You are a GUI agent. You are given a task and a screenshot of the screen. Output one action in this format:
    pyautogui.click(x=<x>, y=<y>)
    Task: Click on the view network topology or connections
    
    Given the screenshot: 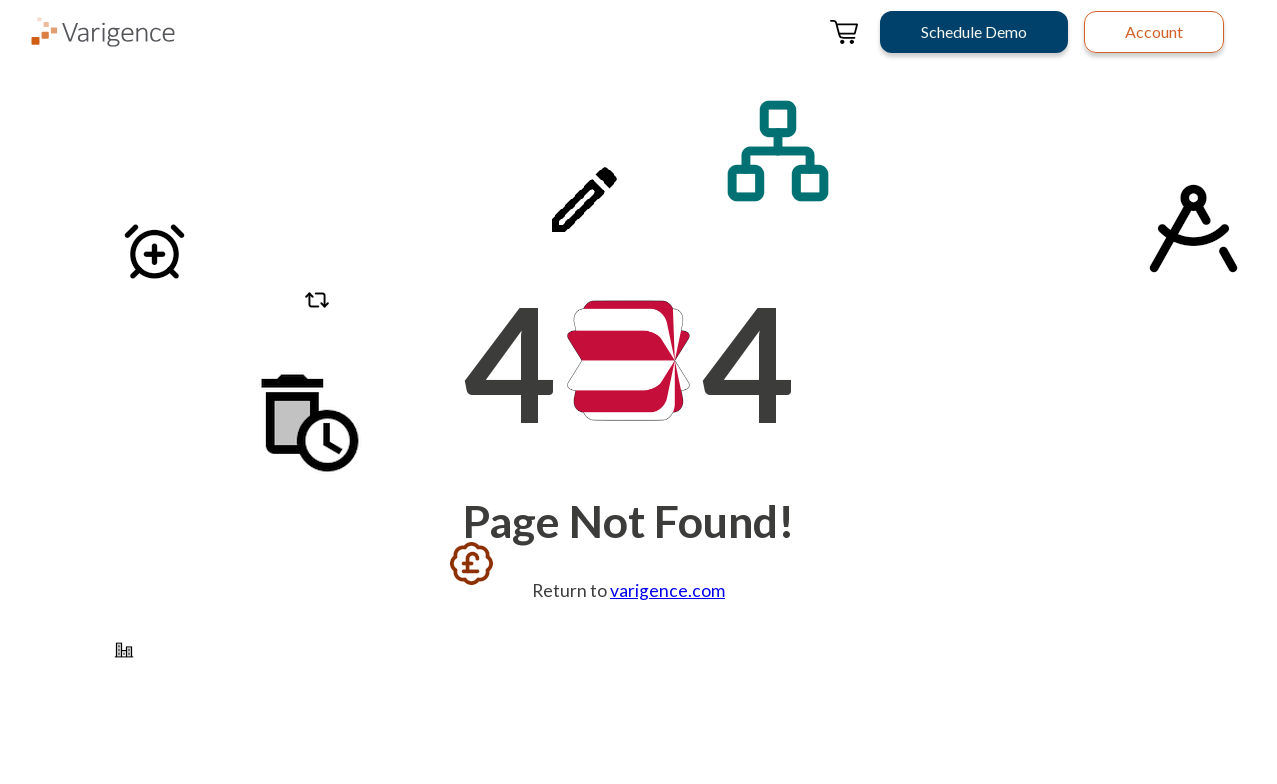 What is the action you would take?
    pyautogui.click(x=778, y=151)
    